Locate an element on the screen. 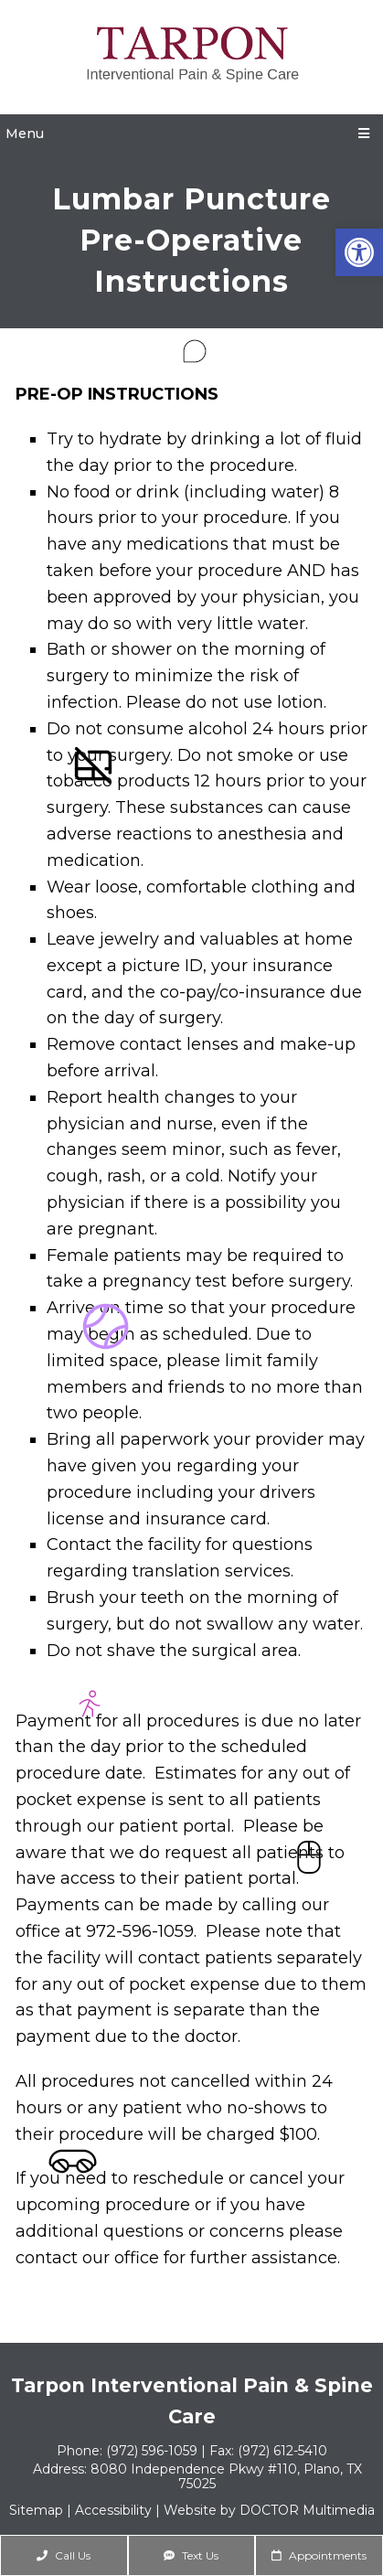 The width and height of the screenshot is (383, 2576). open chat or messaging is located at coordinates (194, 351).